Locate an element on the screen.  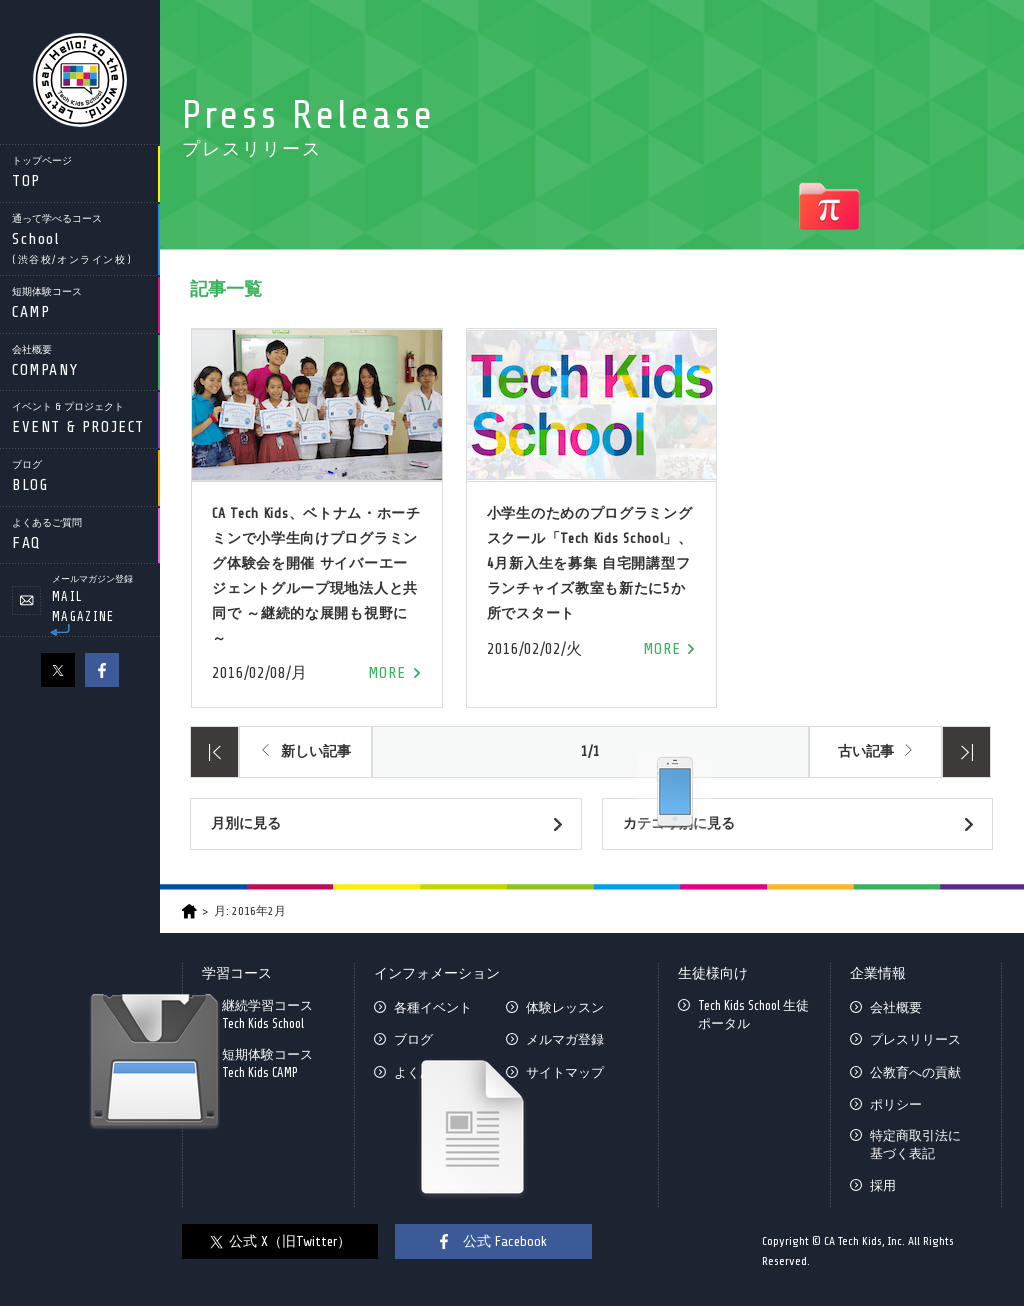
open mathematics folder is located at coordinates (829, 208).